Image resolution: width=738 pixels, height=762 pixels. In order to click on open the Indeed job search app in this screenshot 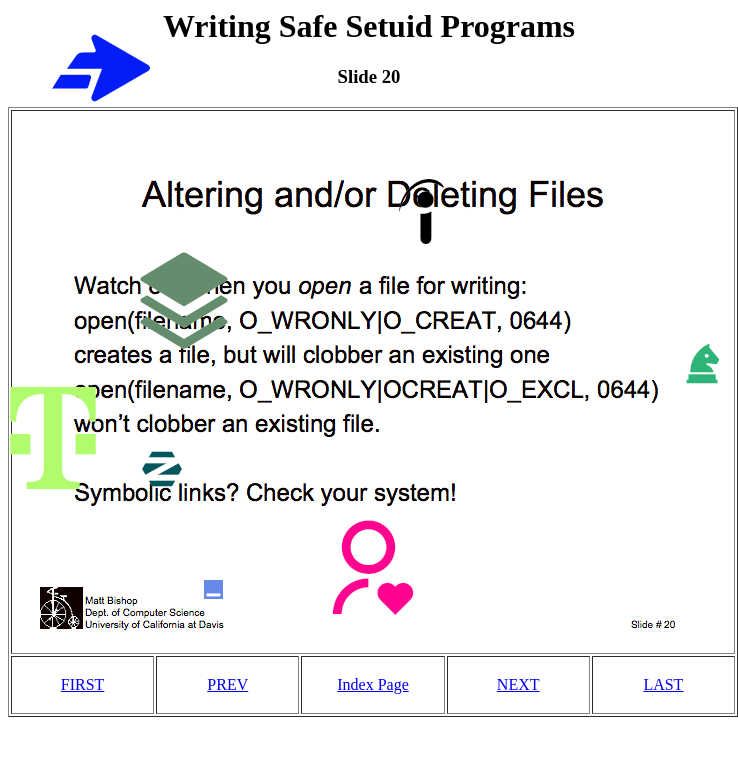, I will do `click(421, 211)`.